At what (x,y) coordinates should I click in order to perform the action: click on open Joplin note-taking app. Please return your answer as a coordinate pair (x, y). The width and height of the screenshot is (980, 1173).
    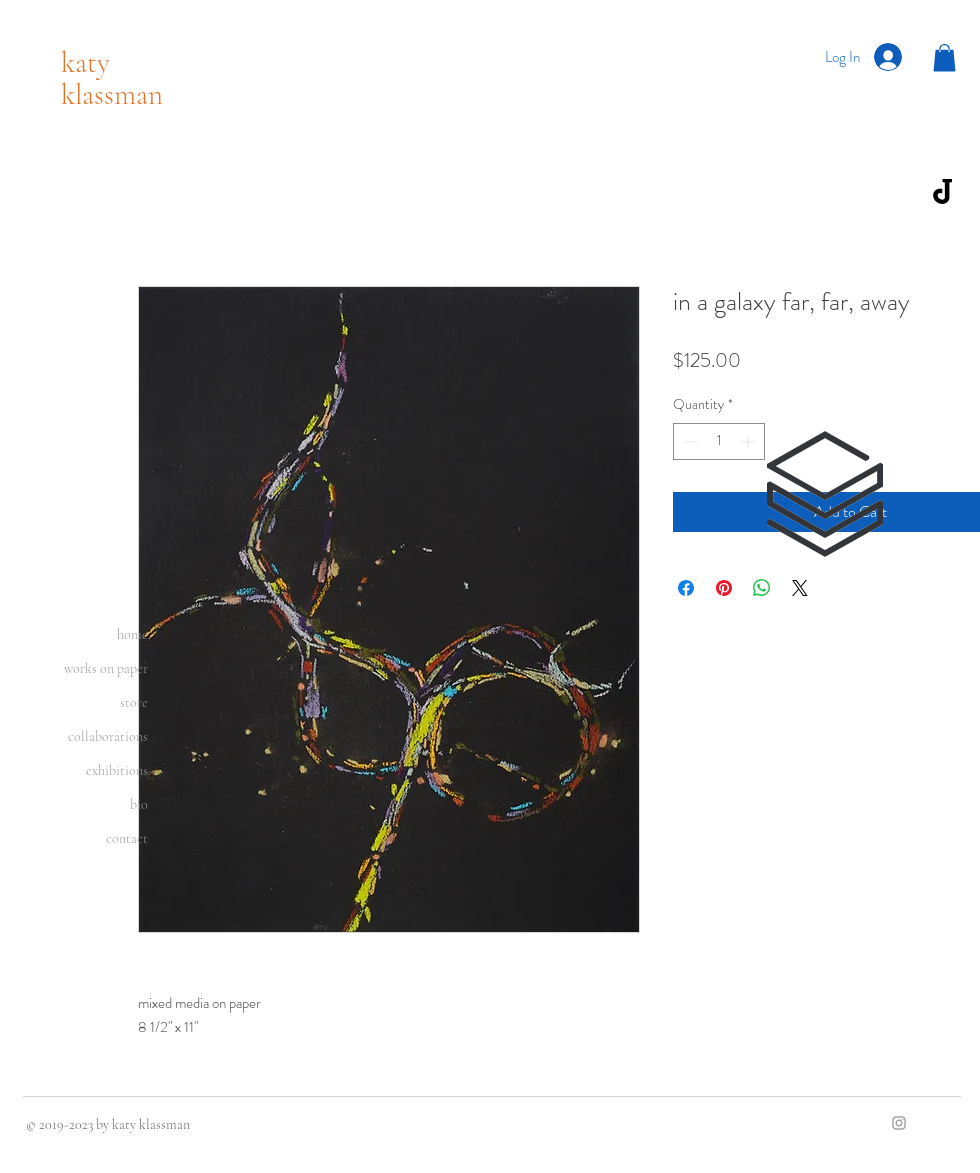
    Looking at the image, I should click on (942, 191).